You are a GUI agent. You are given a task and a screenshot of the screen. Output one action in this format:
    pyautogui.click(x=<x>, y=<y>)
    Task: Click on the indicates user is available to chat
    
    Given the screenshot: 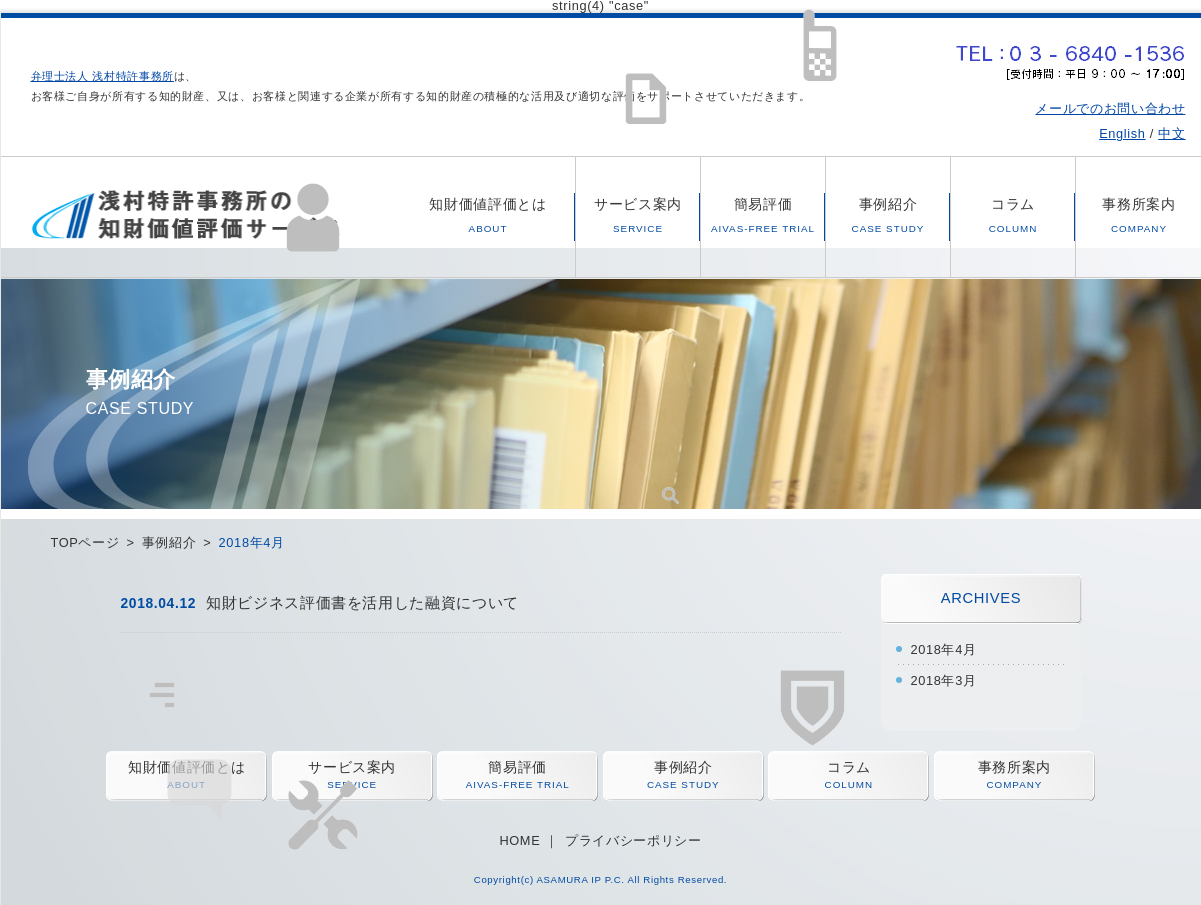 What is the action you would take?
    pyautogui.click(x=199, y=791)
    